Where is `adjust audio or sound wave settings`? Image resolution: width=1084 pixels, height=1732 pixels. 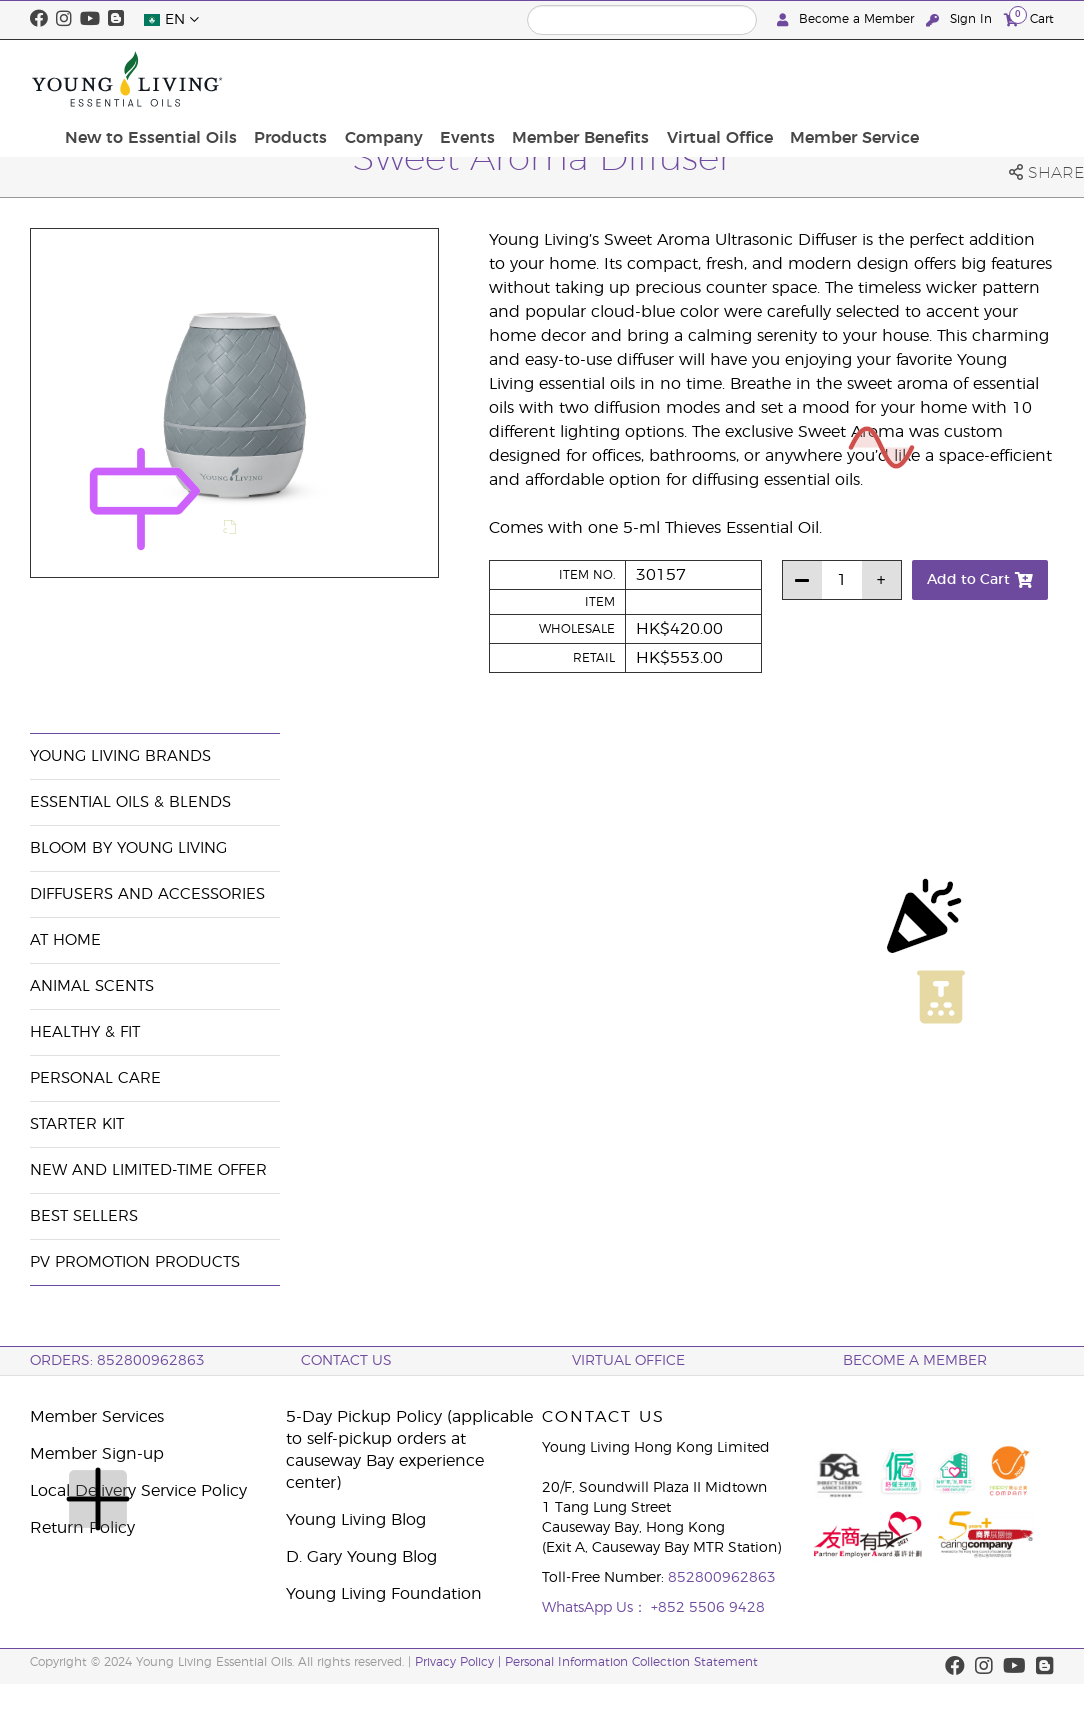 adjust audio or sound wave settings is located at coordinates (881, 447).